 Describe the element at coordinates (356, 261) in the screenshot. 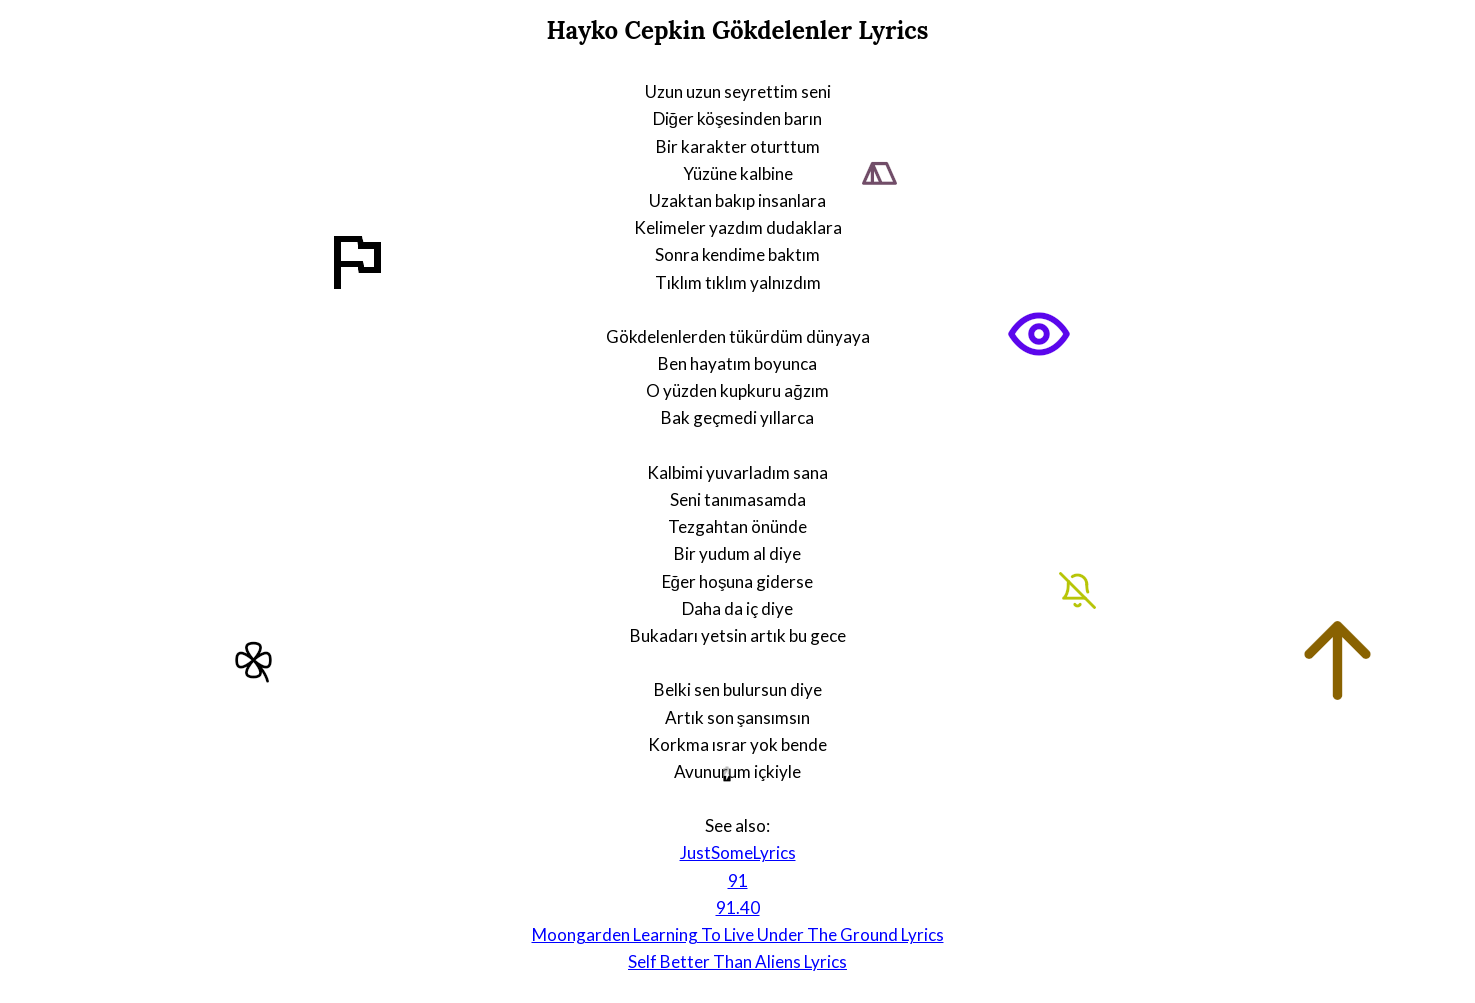

I see `flag or mark an item for follow-up` at that location.